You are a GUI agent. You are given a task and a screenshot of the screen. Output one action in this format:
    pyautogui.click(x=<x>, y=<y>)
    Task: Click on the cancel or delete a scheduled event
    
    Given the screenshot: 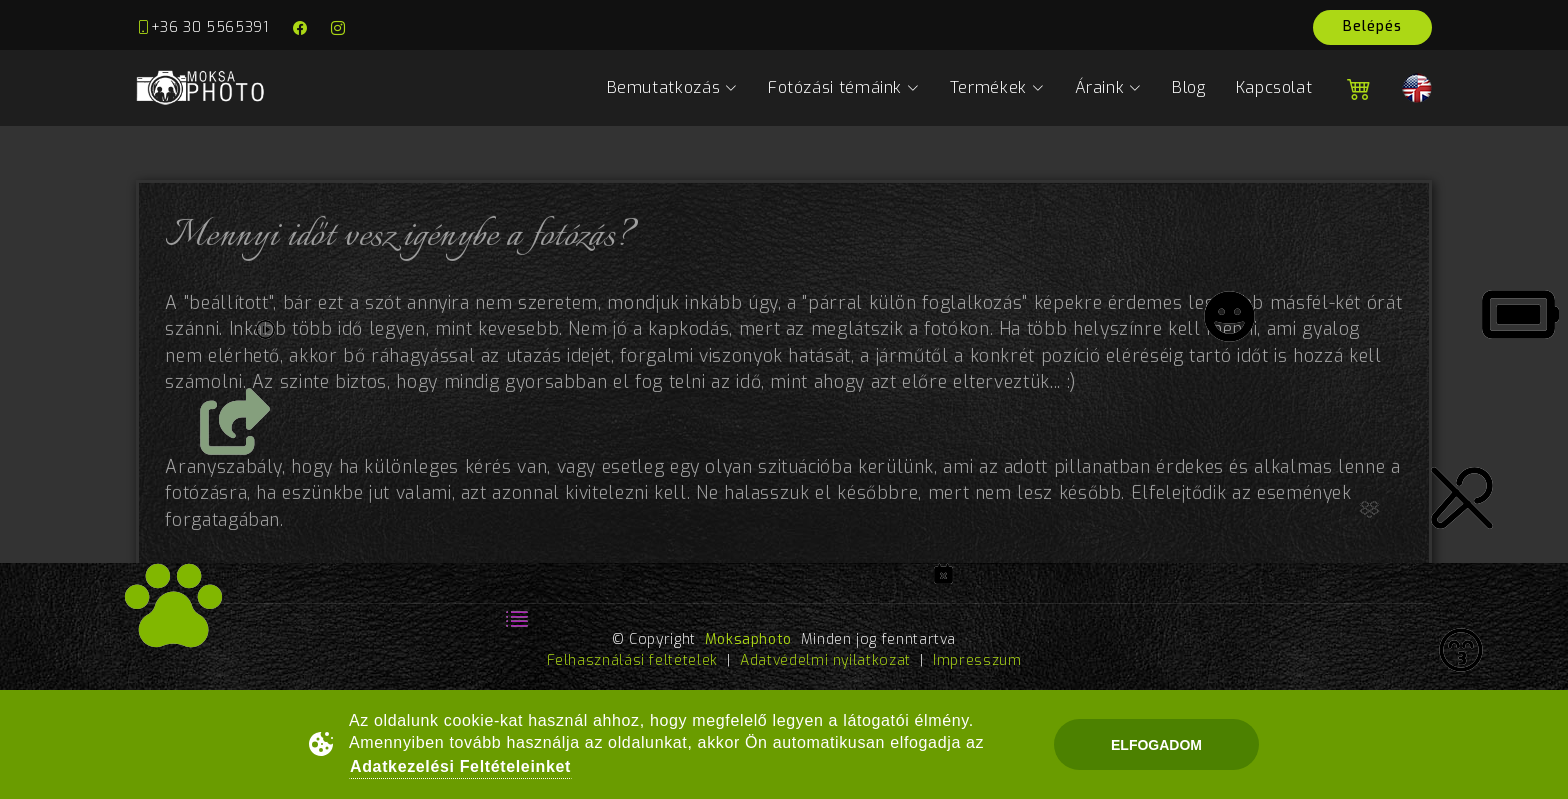 What is the action you would take?
    pyautogui.click(x=943, y=574)
    